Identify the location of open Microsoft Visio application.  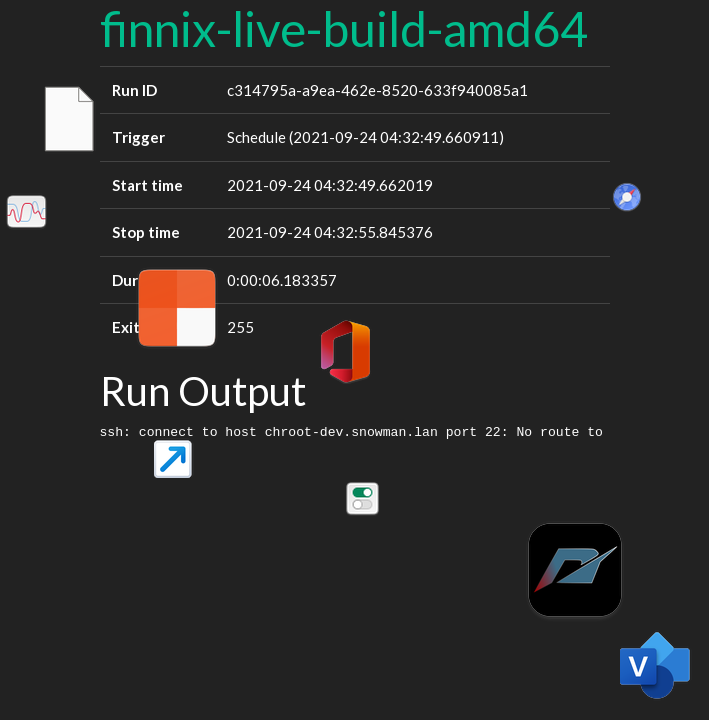
(656, 666).